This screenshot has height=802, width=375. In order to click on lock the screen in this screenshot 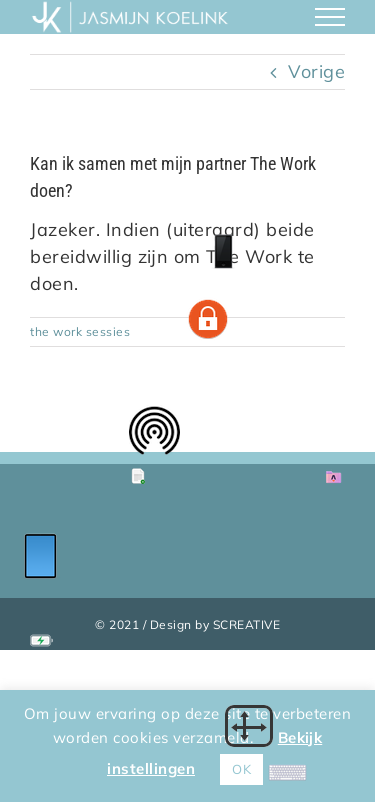, I will do `click(208, 319)`.